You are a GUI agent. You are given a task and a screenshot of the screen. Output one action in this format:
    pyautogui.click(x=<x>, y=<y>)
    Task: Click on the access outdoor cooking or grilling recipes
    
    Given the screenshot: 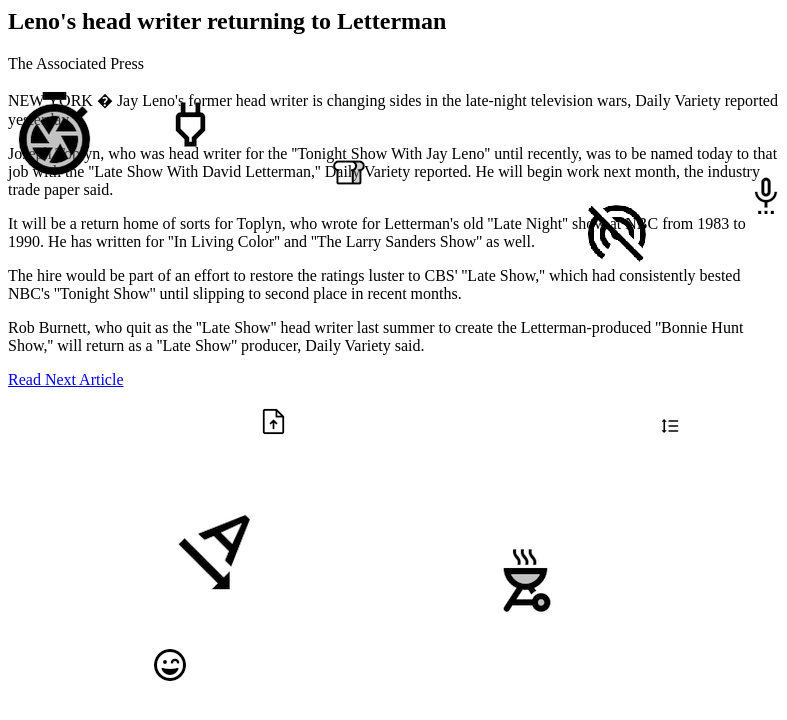 What is the action you would take?
    pyautogui.click(x=525, y=580)
    